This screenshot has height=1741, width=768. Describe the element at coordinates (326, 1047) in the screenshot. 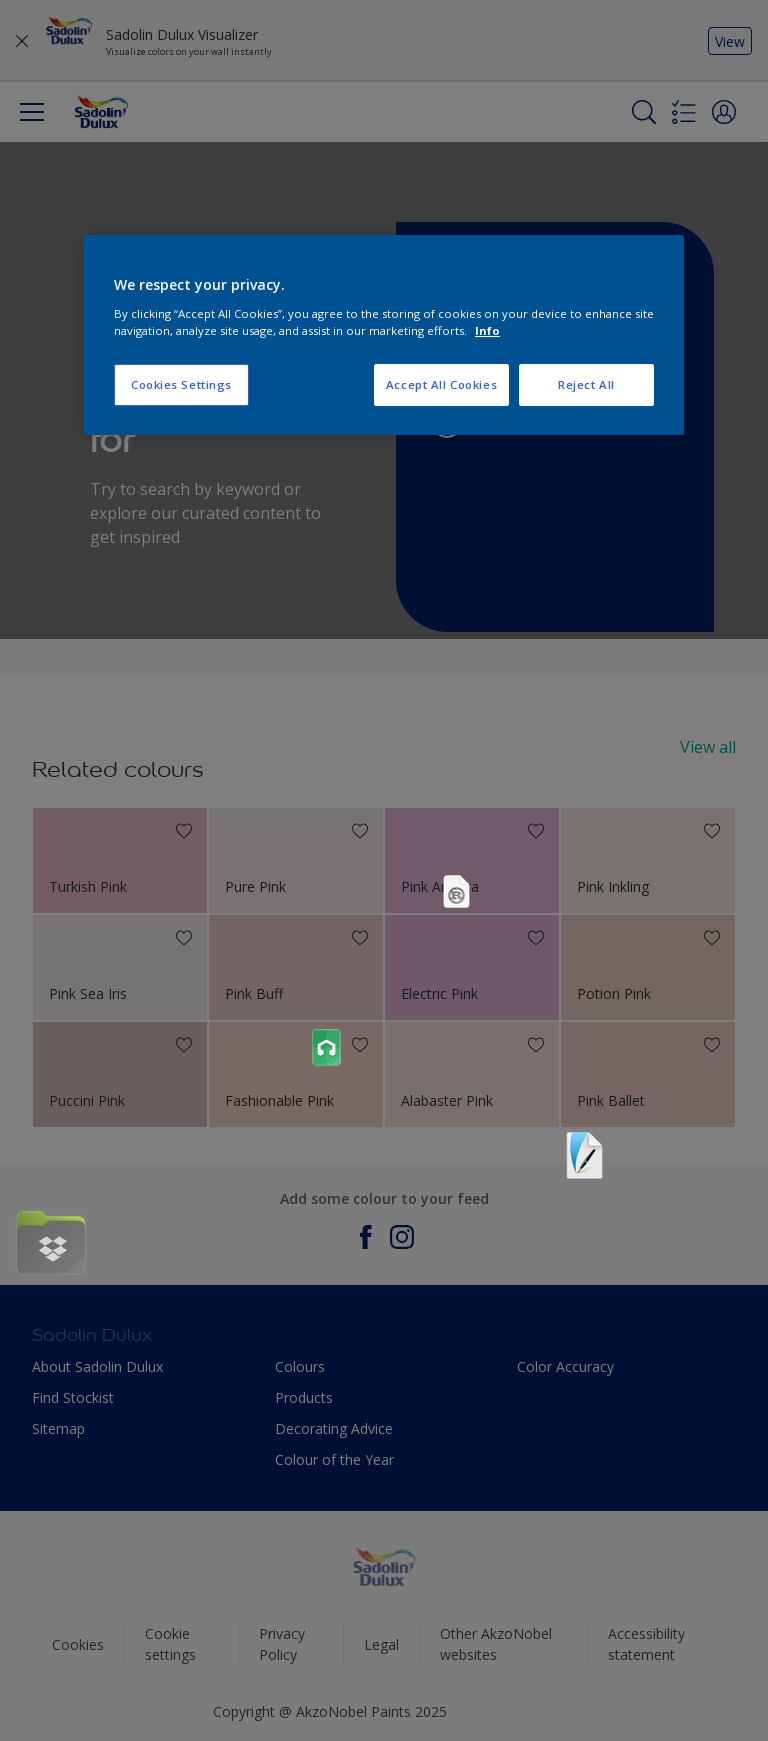

I see `an LMMS music project file` at that location.